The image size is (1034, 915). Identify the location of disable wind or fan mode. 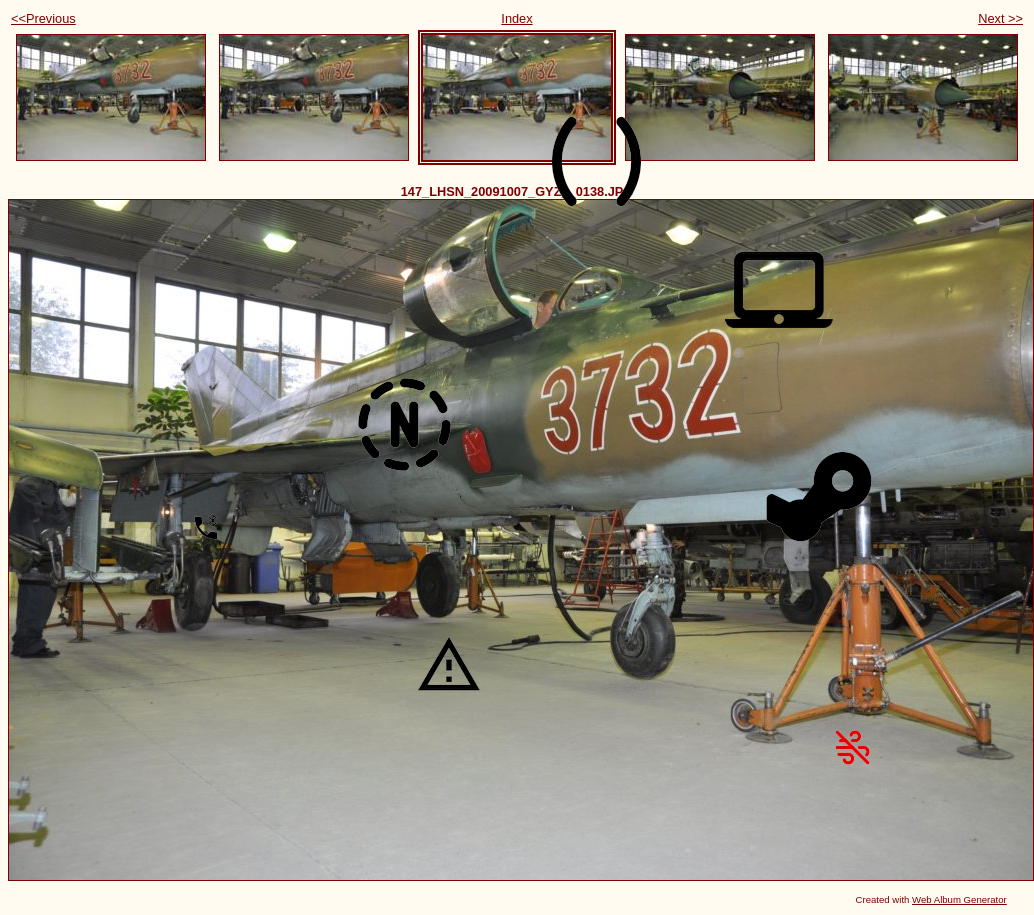
(852, 747).